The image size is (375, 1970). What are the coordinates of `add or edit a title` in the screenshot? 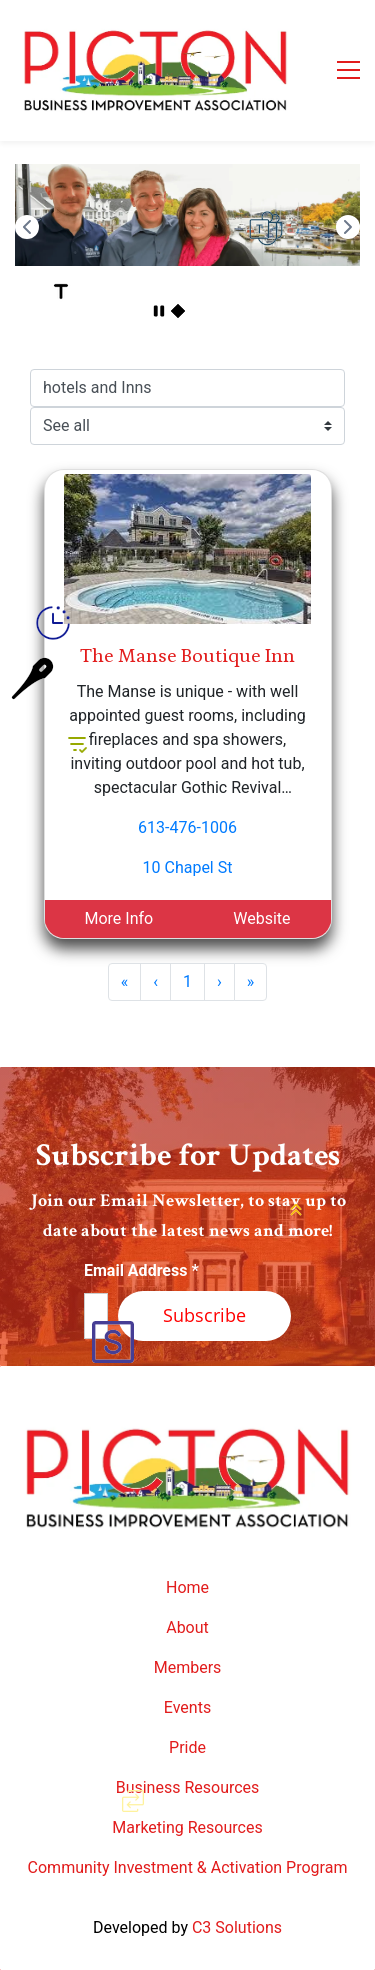 It's located at (61, 292).